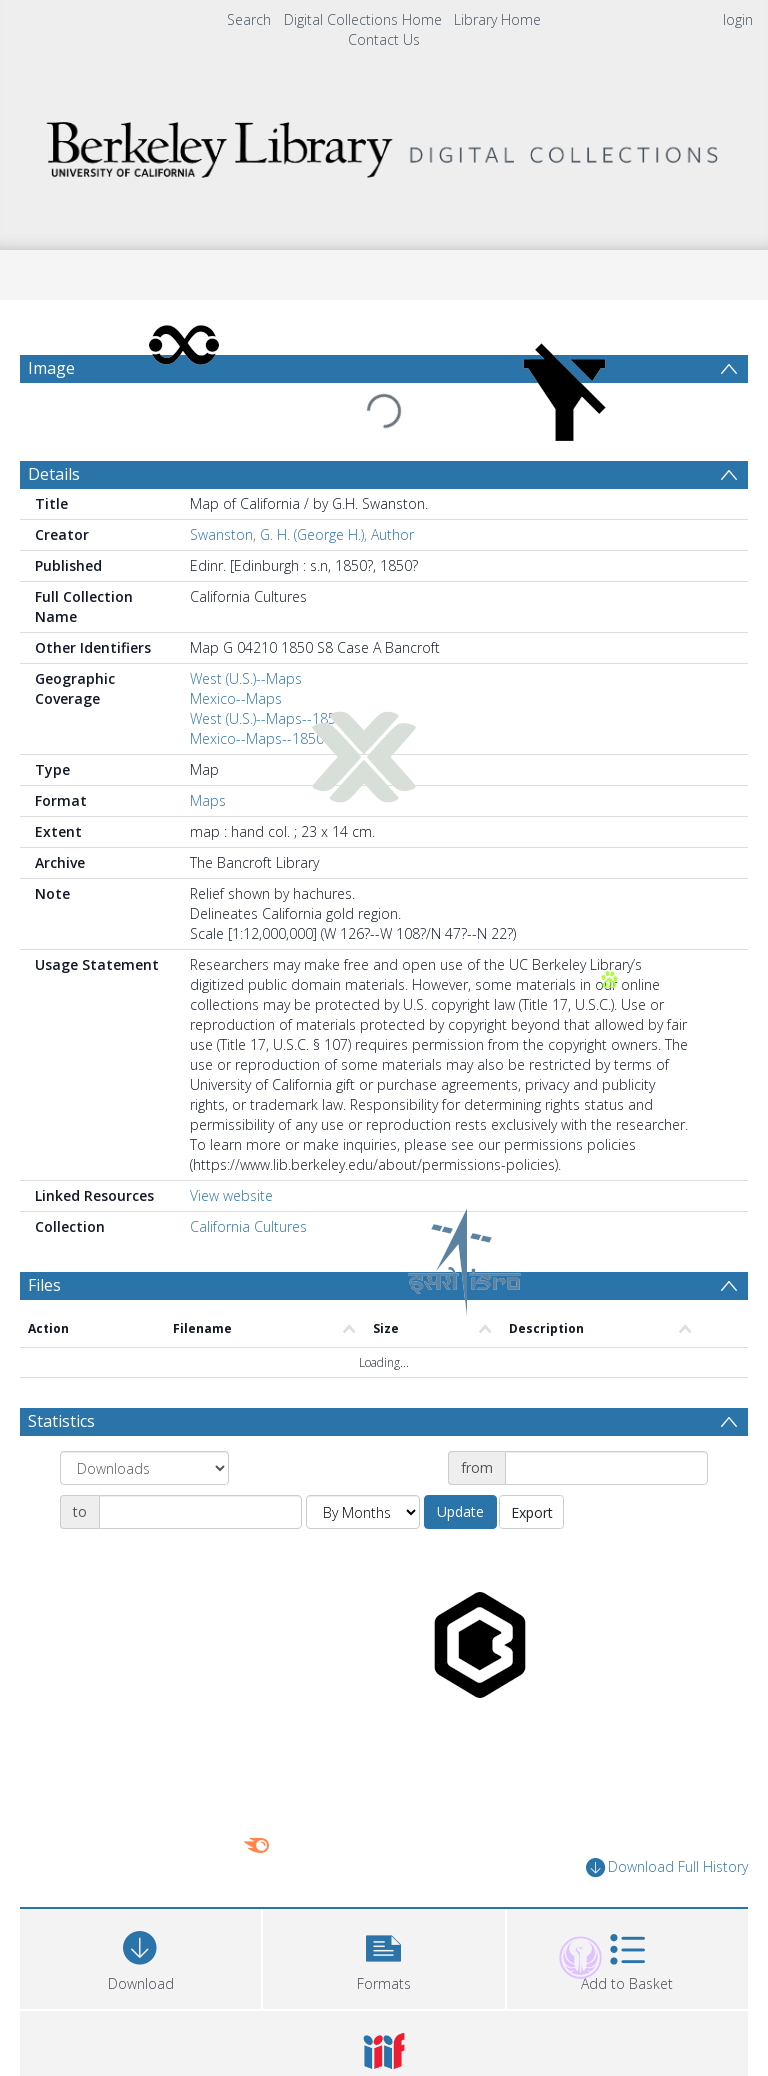 The image size is (768, 2076). I want to click on open proxmox virtual environment dashboard, so click(364, 757).